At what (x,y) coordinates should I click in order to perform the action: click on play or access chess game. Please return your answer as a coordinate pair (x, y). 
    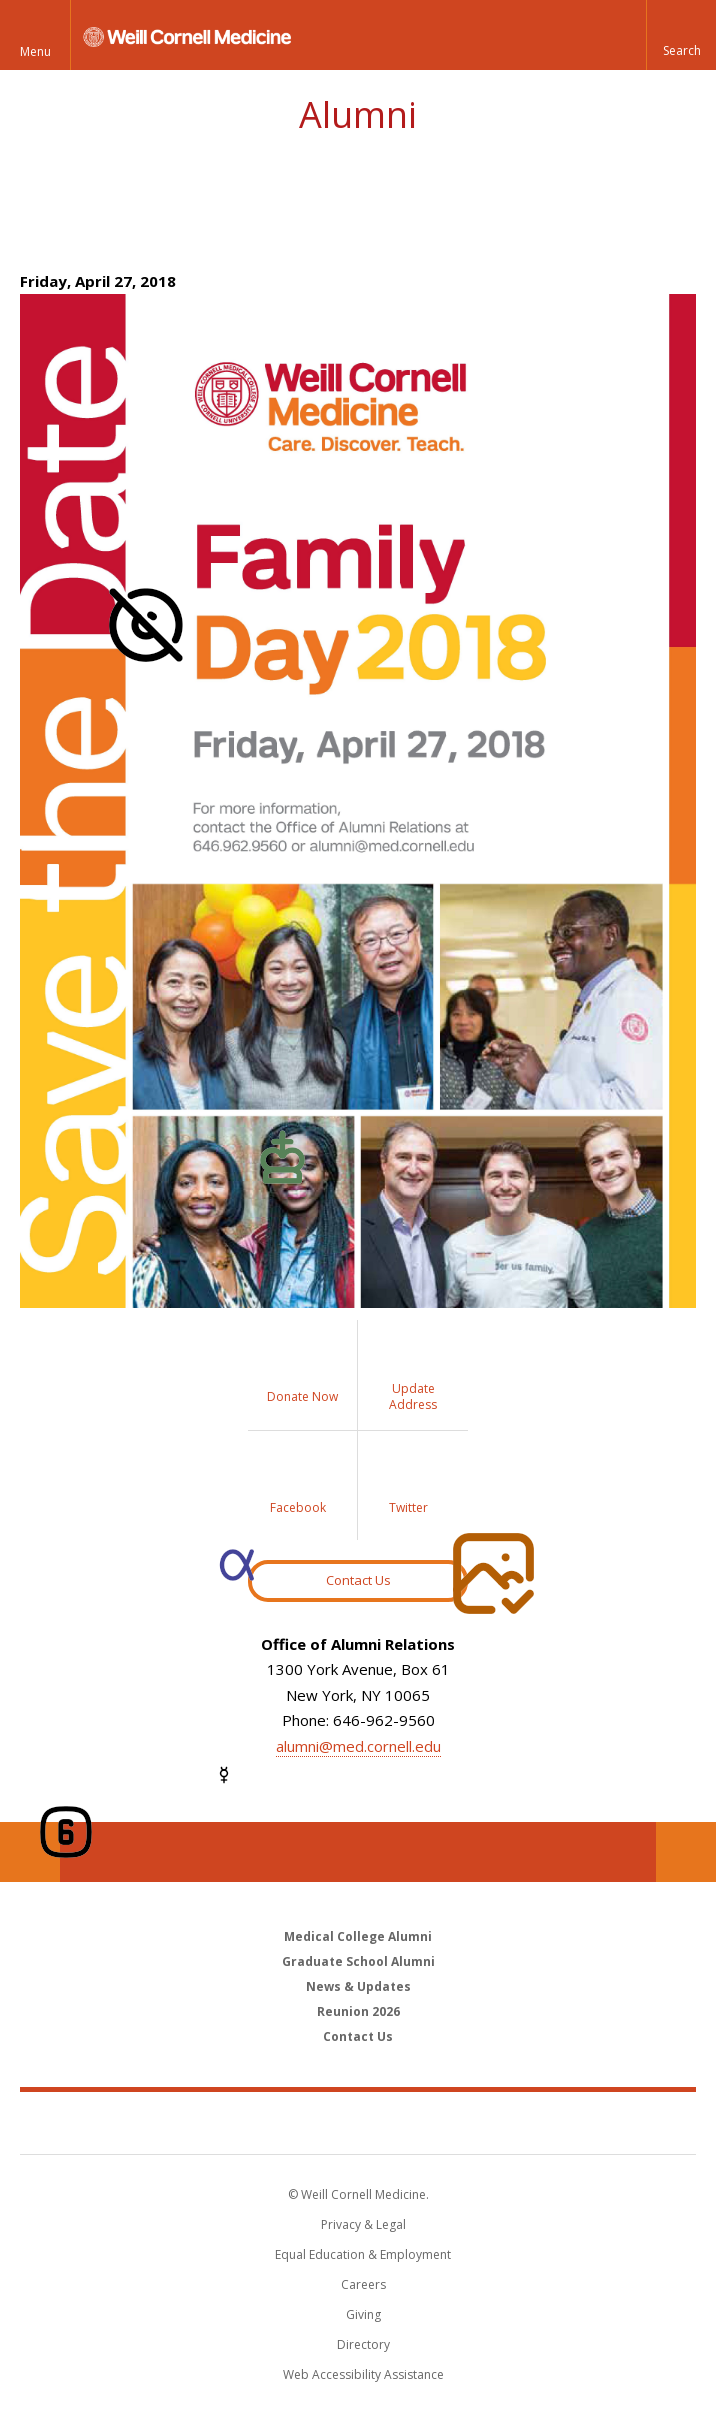
    Looking at the image, I should click on (282, 1158).